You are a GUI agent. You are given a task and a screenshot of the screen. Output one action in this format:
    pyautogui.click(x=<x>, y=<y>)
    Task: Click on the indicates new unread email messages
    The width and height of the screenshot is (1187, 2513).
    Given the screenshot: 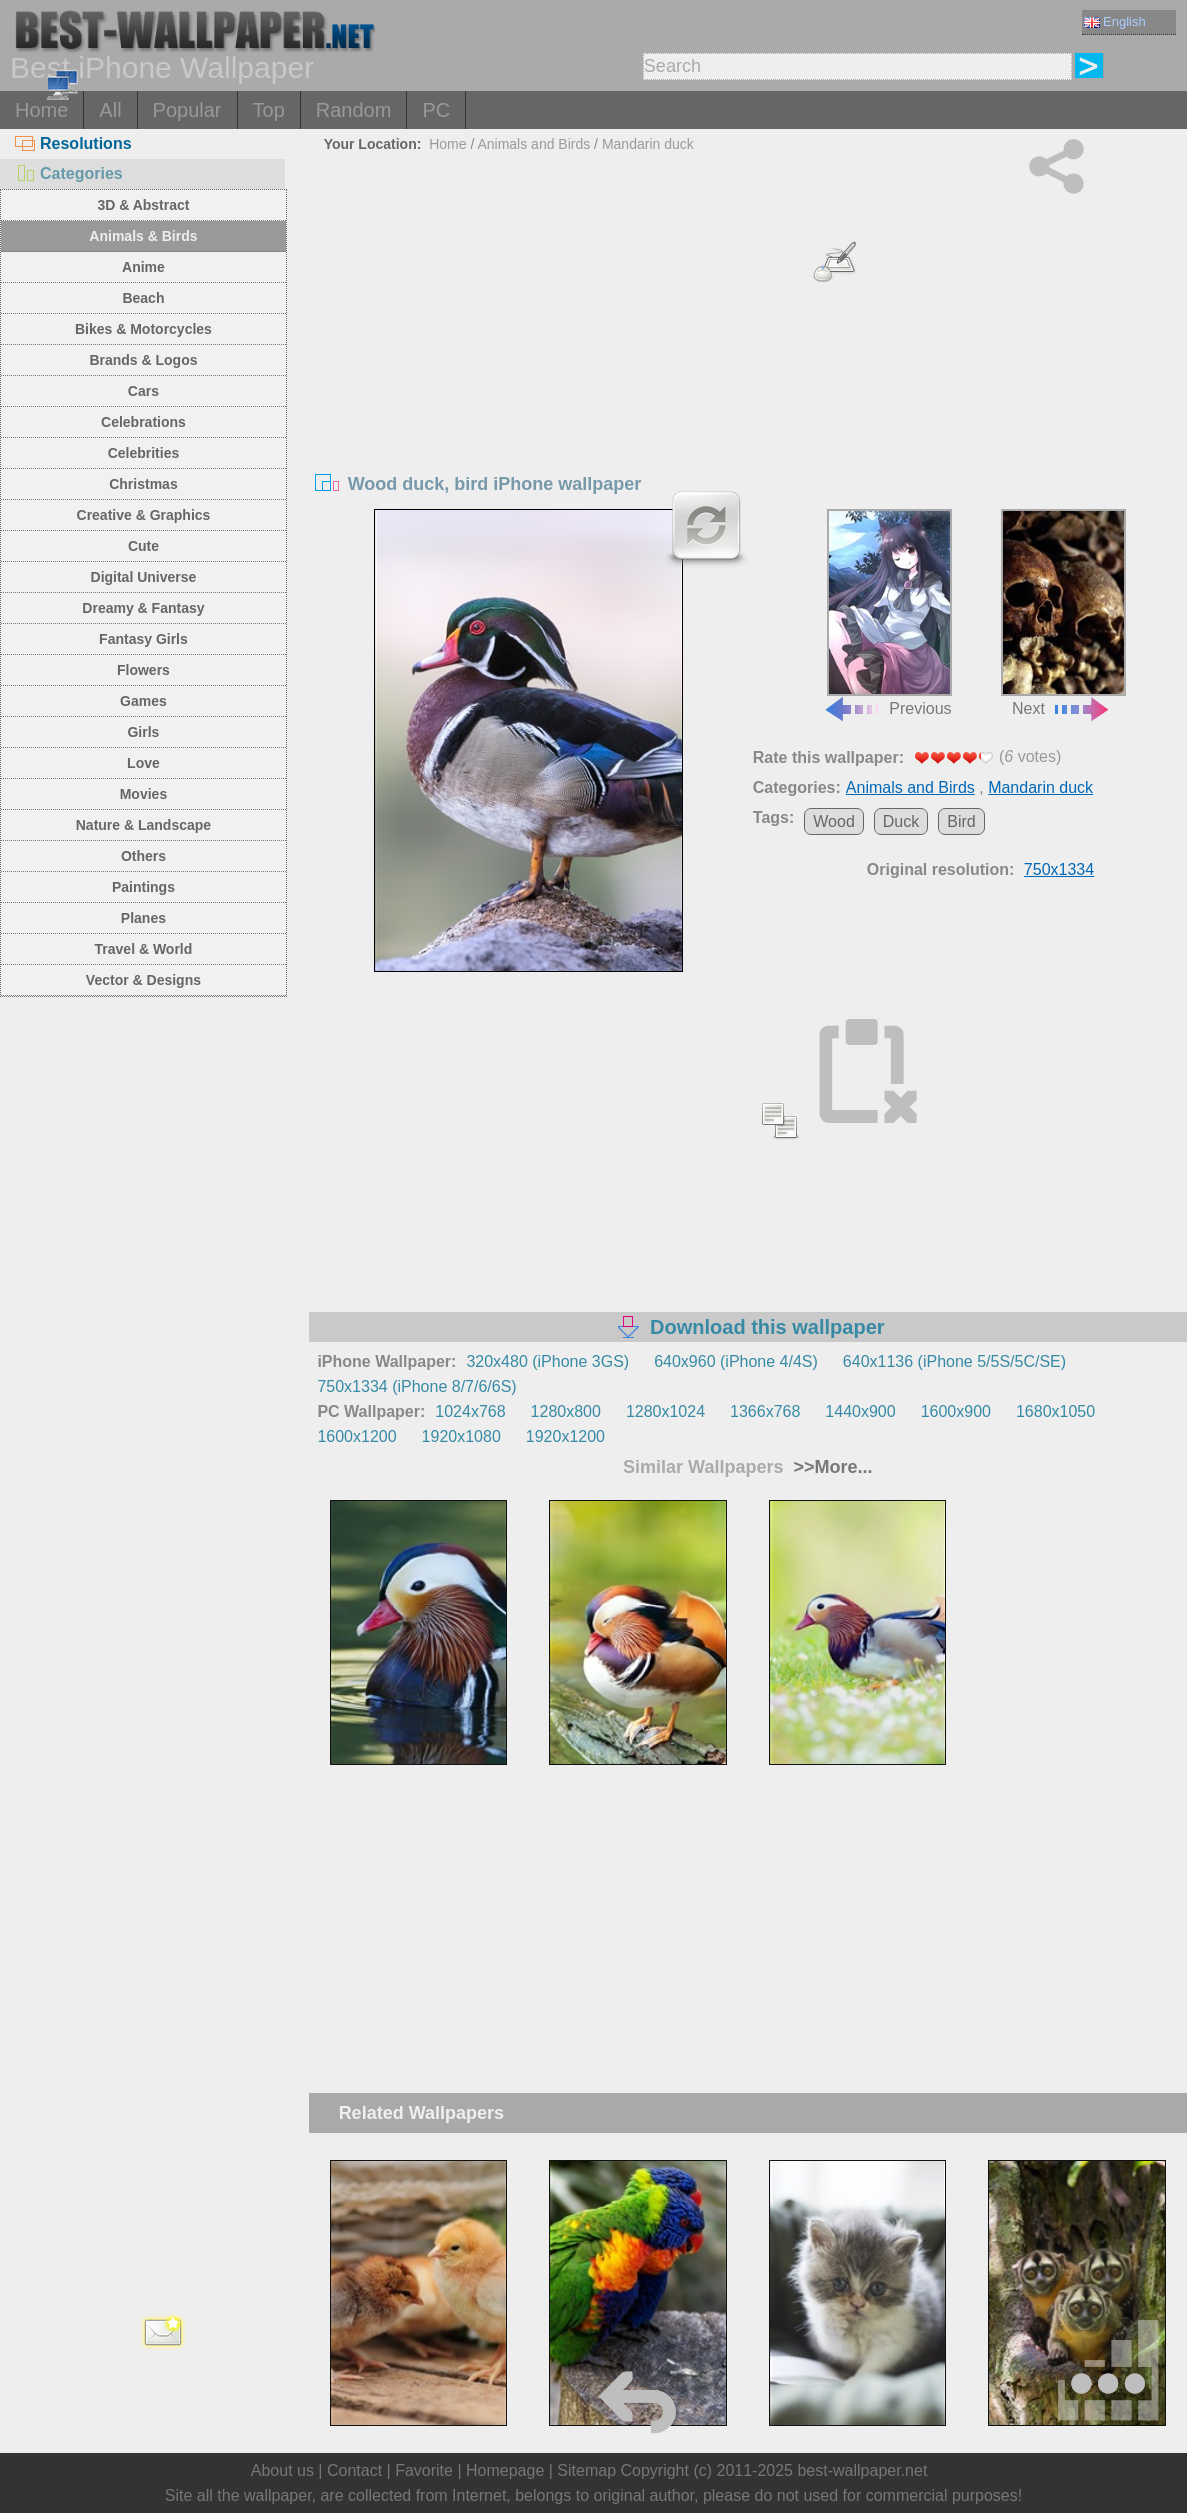 What is the action you would take?
    pyautogui.click(x=162, y=2332)
    